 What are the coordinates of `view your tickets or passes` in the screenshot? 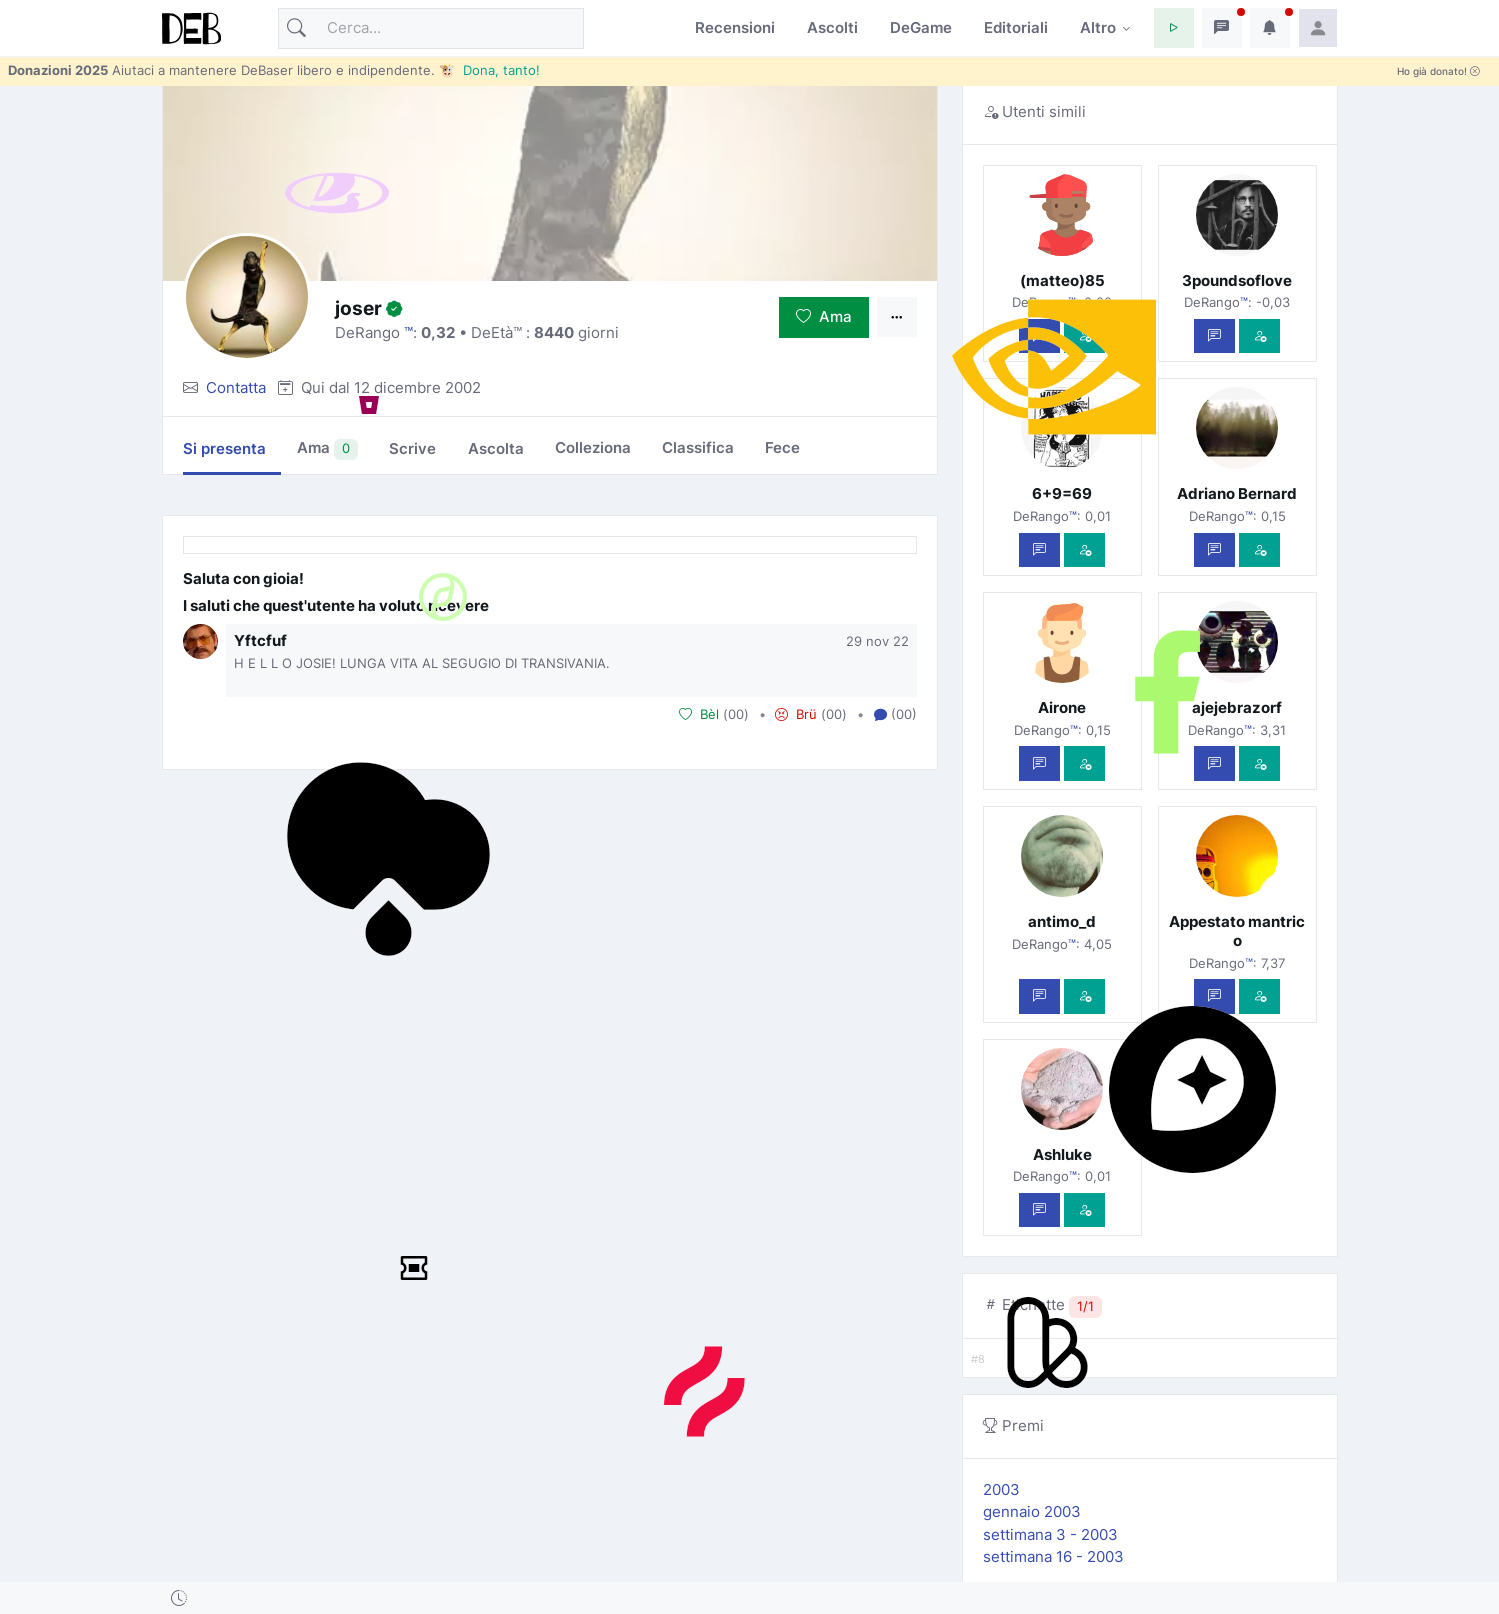 It's located at (414, 1268).